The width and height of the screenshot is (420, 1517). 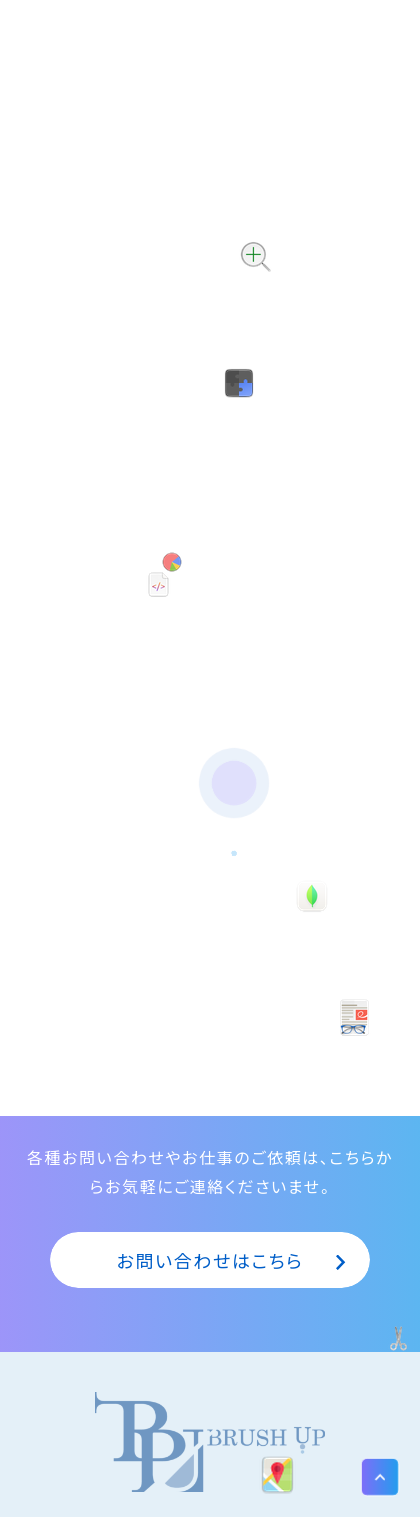 I want to click on cut selected content to clipboard, so click(x=398, y=1338).